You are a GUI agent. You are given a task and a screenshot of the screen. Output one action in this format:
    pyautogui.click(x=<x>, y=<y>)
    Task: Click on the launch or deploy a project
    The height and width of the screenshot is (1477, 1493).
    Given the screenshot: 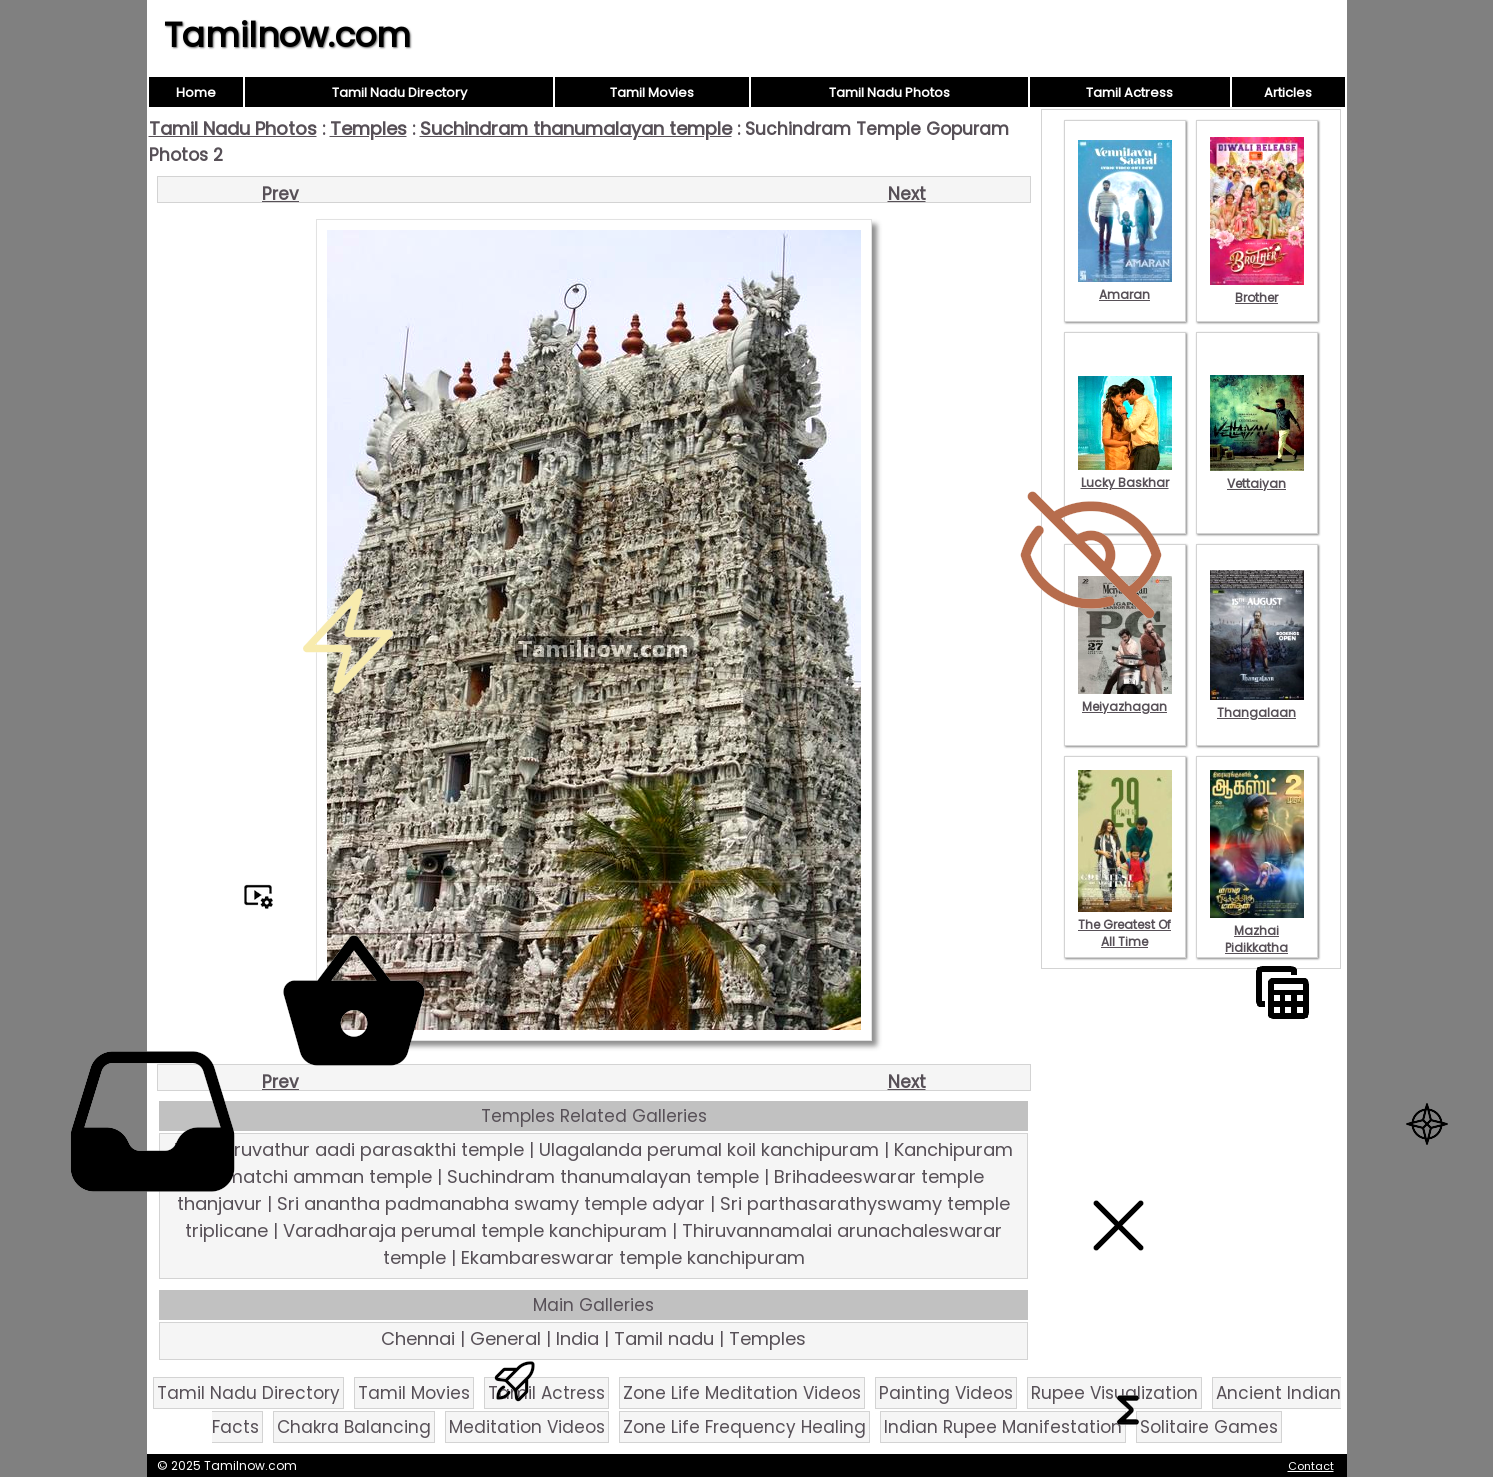 What is the action you would take?
    pyautogui.click(x=515, y=1380)
    